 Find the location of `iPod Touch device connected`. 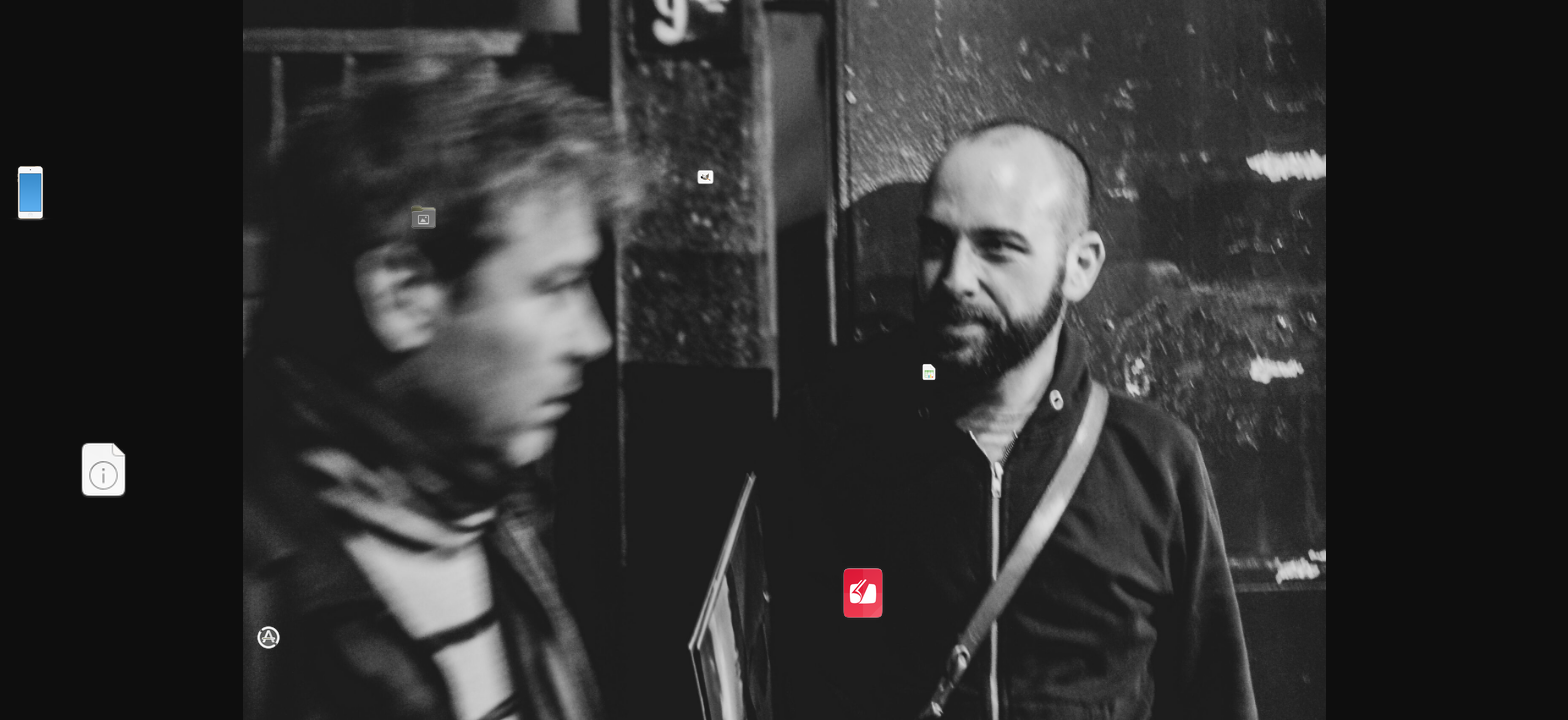

iPod Touch device connected is located at coordinates (30, 193).